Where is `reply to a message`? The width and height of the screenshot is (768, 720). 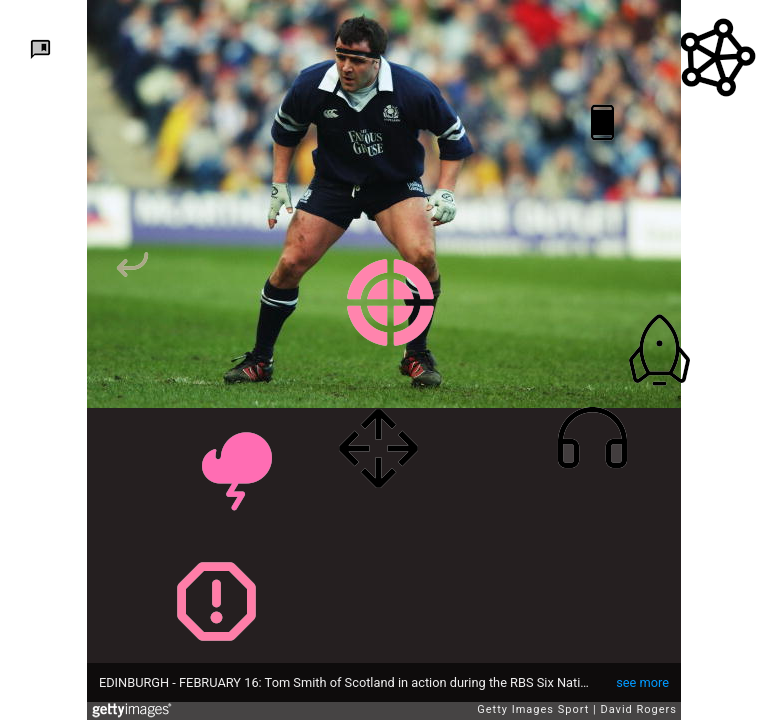 reply to a message is located at coordinates (132, 264).